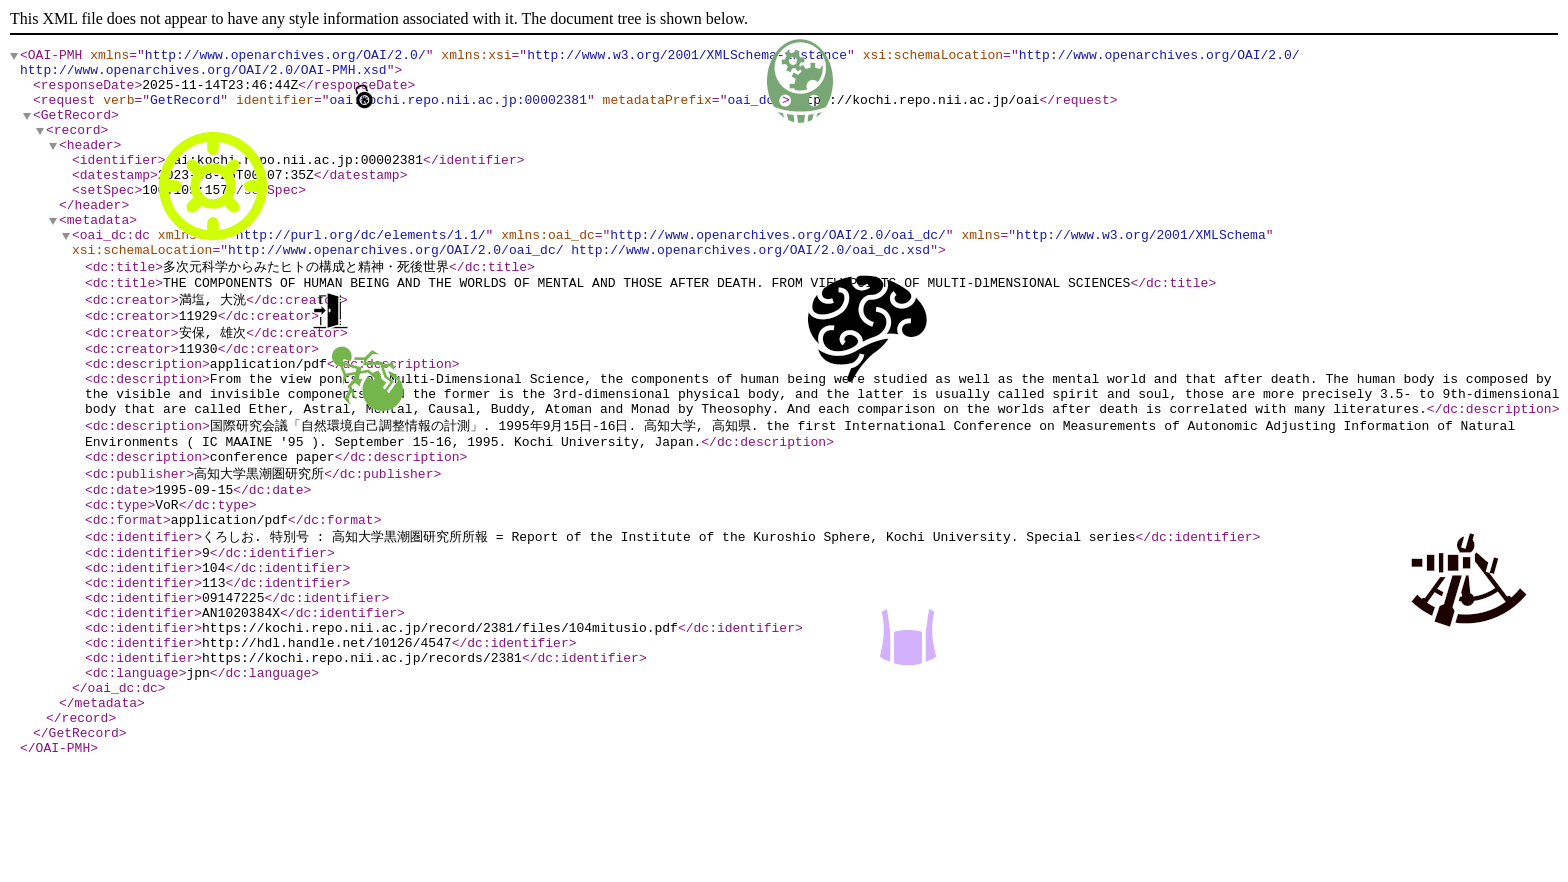 The height and width of the screenshot is (882, 1568). What do you see at coordinates (1469, 580) in the screenshot?
I see `access navigation or mapping tools` at bounding box center [1469, 580].